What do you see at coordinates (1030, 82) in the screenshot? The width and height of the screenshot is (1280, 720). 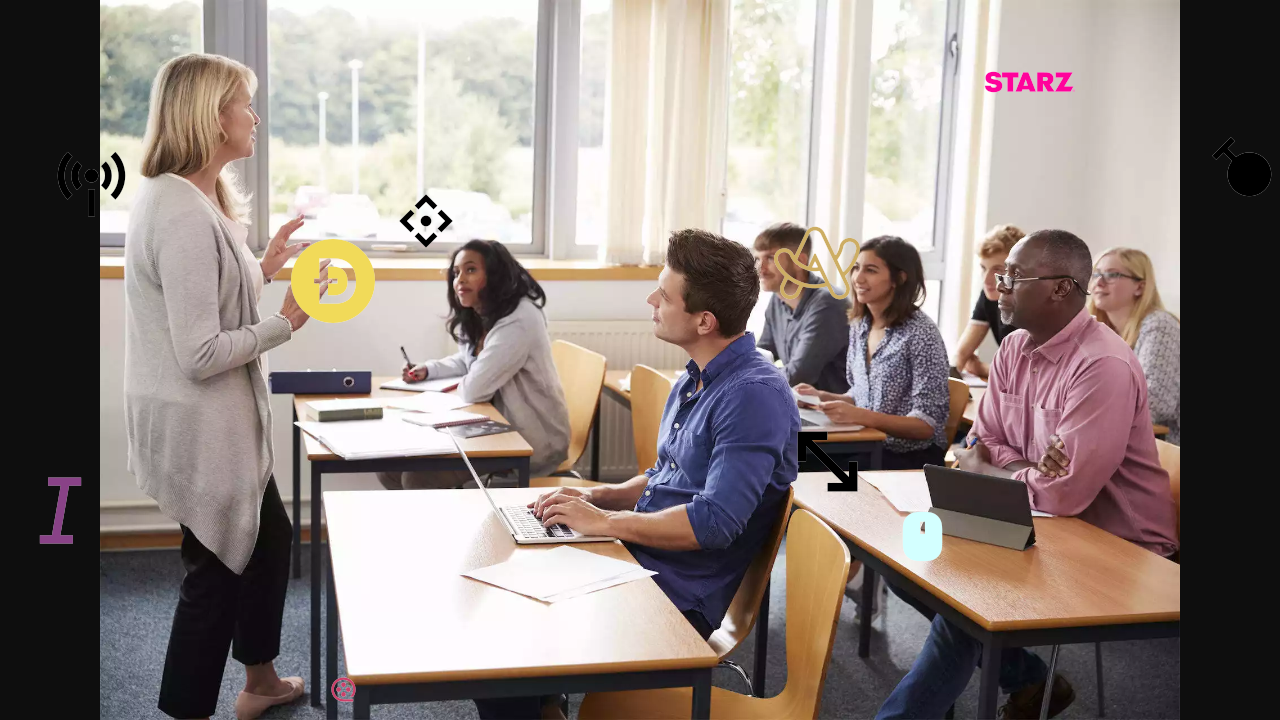 I see `open the Starz streaming app` at bounding box center [1030, 82].